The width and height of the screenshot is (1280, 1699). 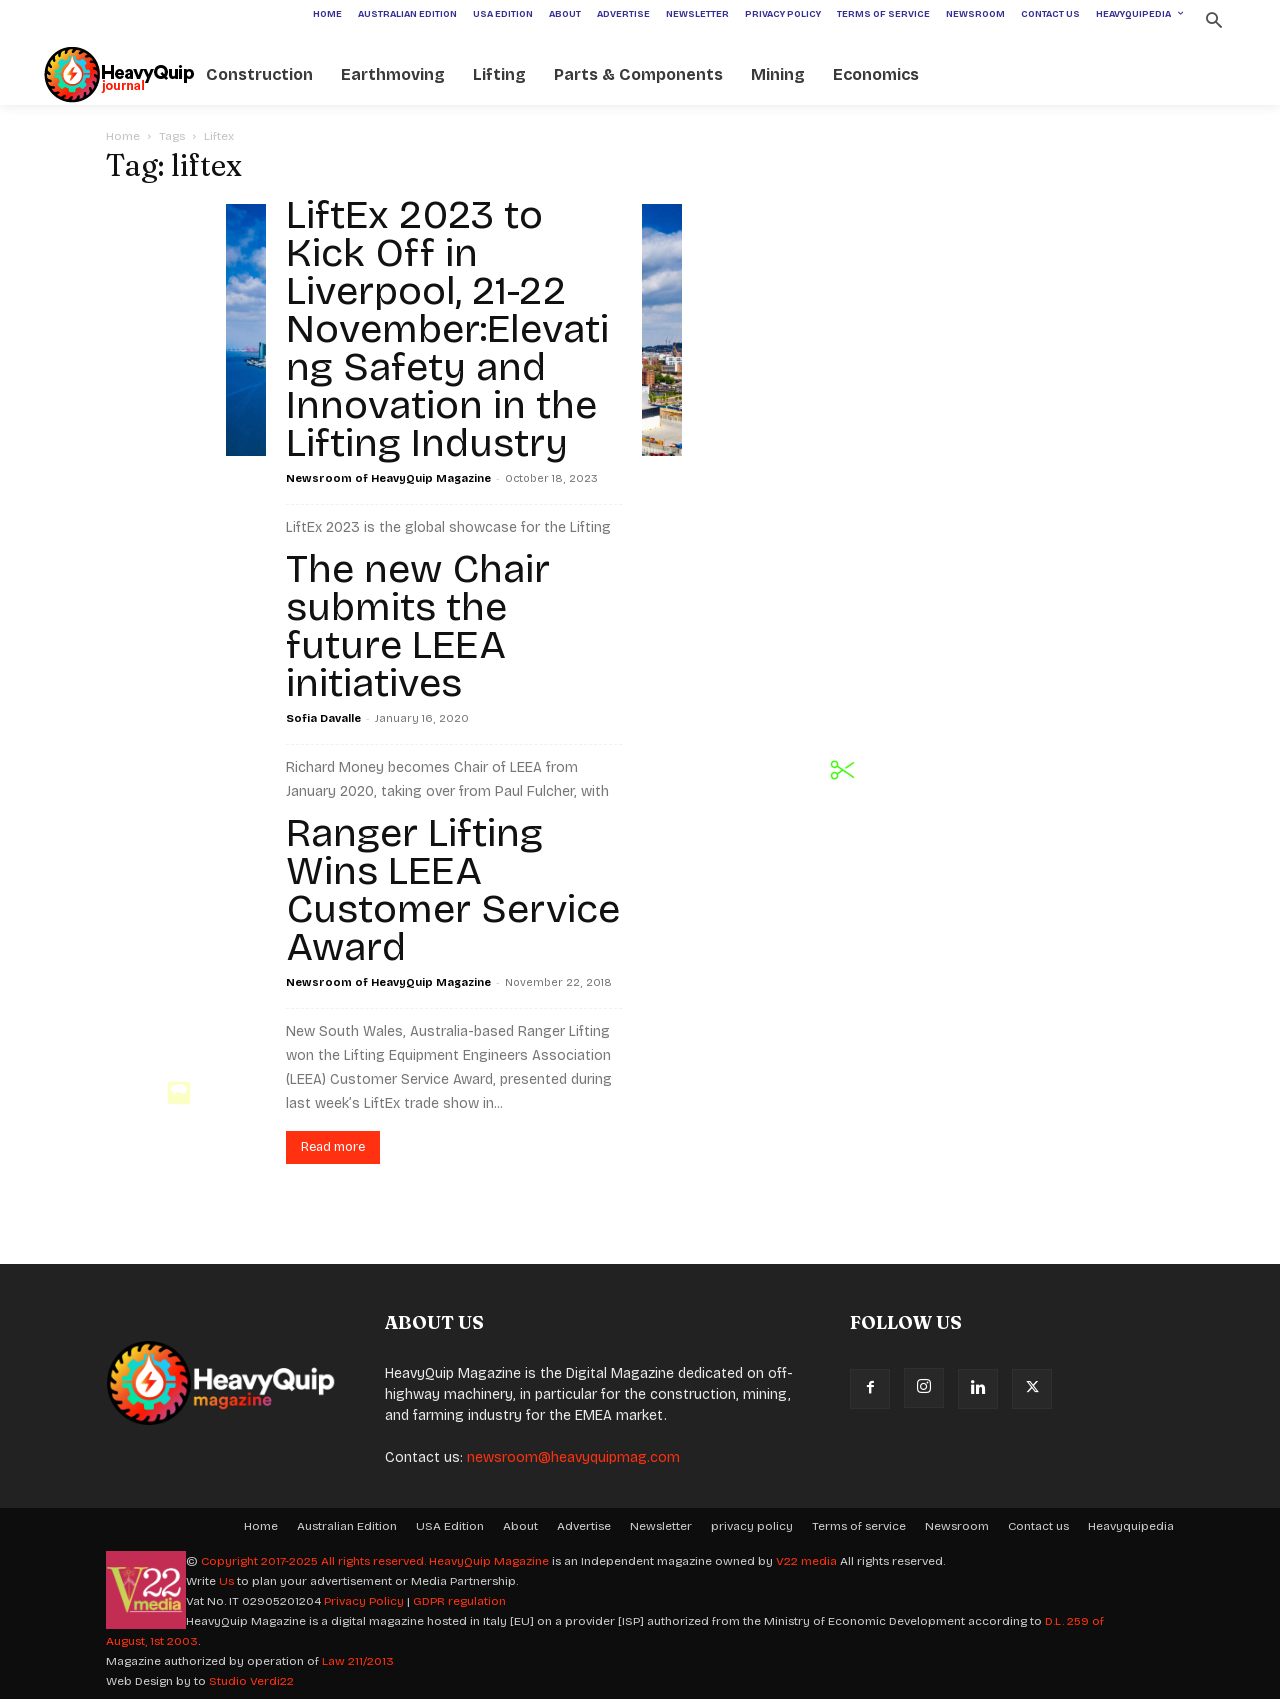 I want to click on cut selected content, so click(x=842, y=770).